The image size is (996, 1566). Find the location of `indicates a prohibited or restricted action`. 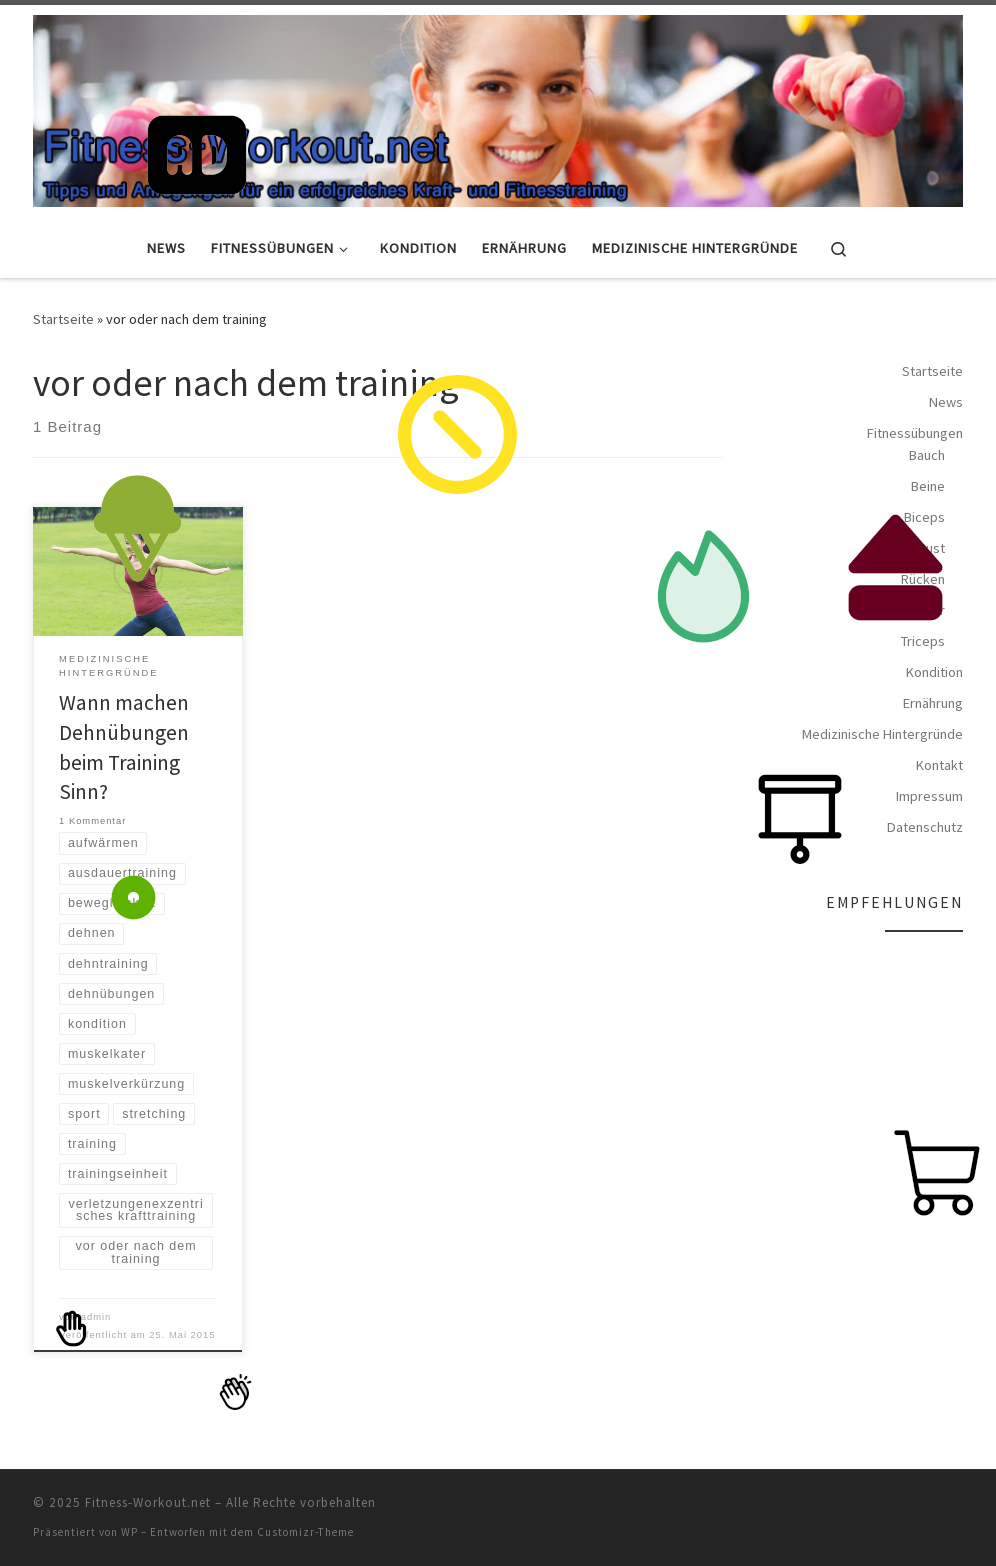

indicates a prohibited or restricted action is located at coordinates (457, 434).